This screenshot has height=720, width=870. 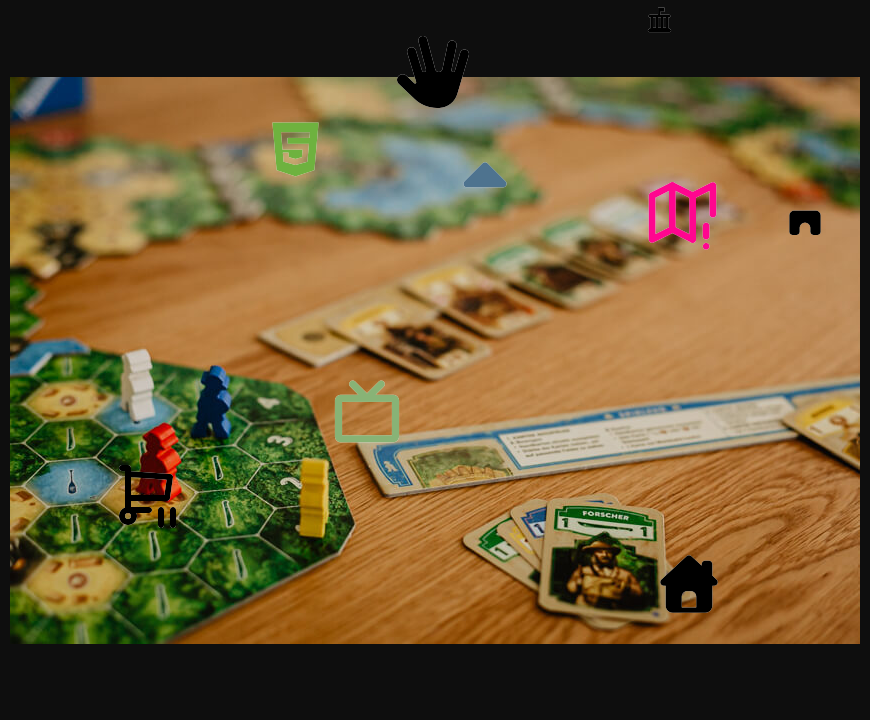 I want to click on view bridge or infrastructure information, so click(x=805, y=221).